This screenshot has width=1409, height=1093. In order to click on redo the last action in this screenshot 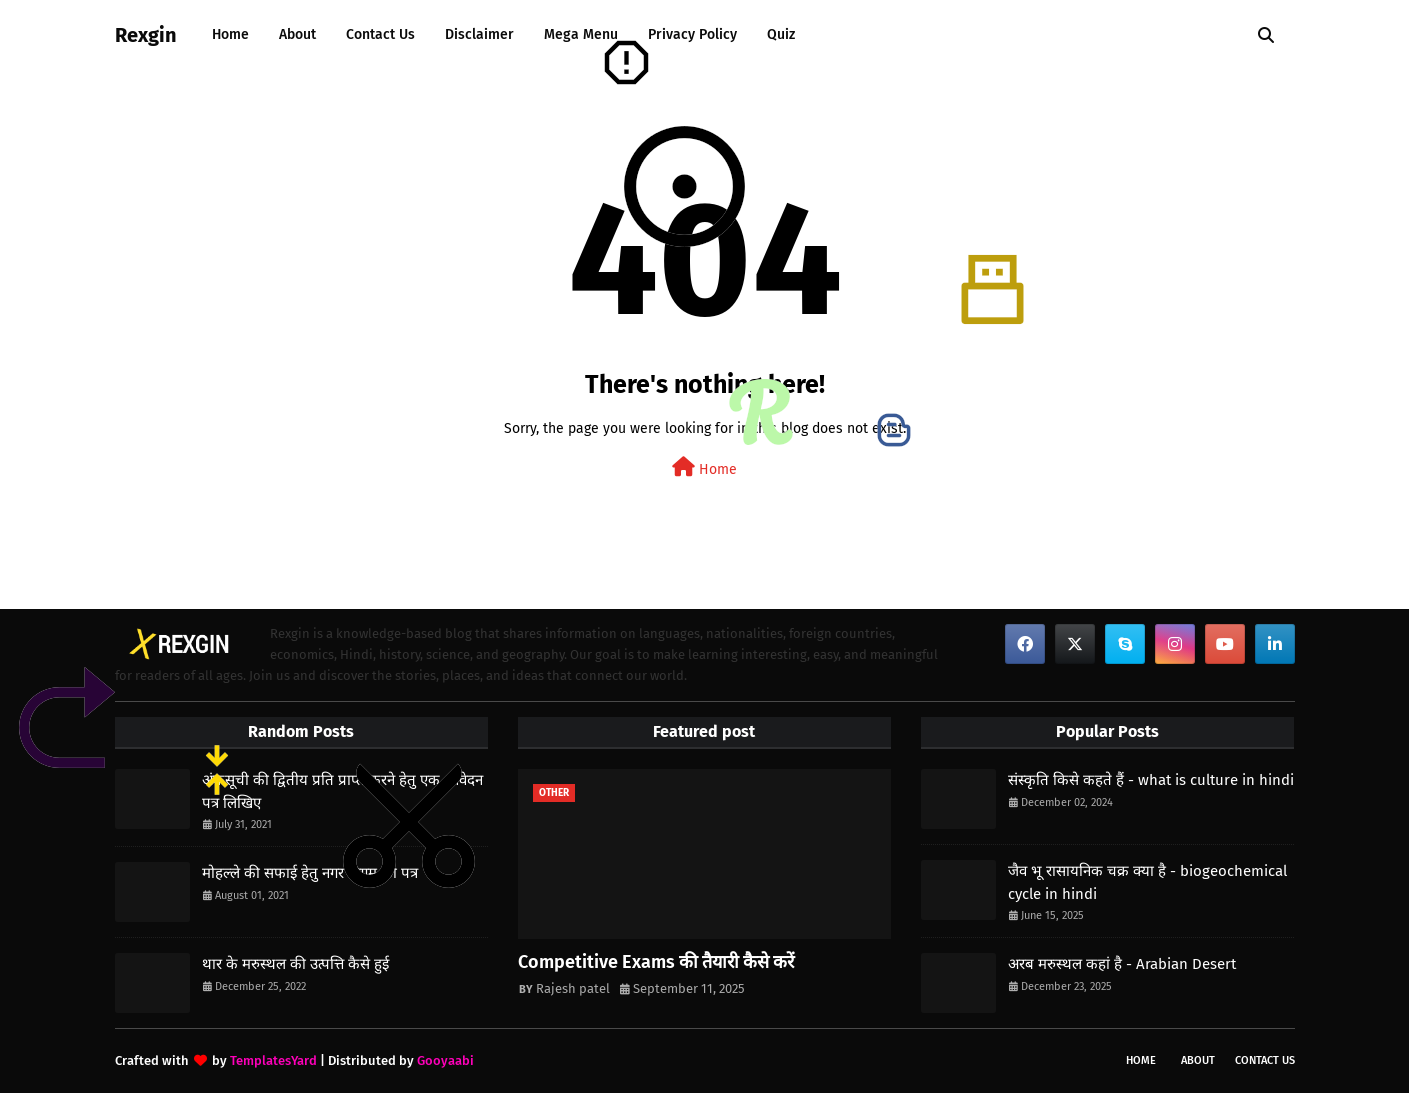, I will do `click(64, 722)`.